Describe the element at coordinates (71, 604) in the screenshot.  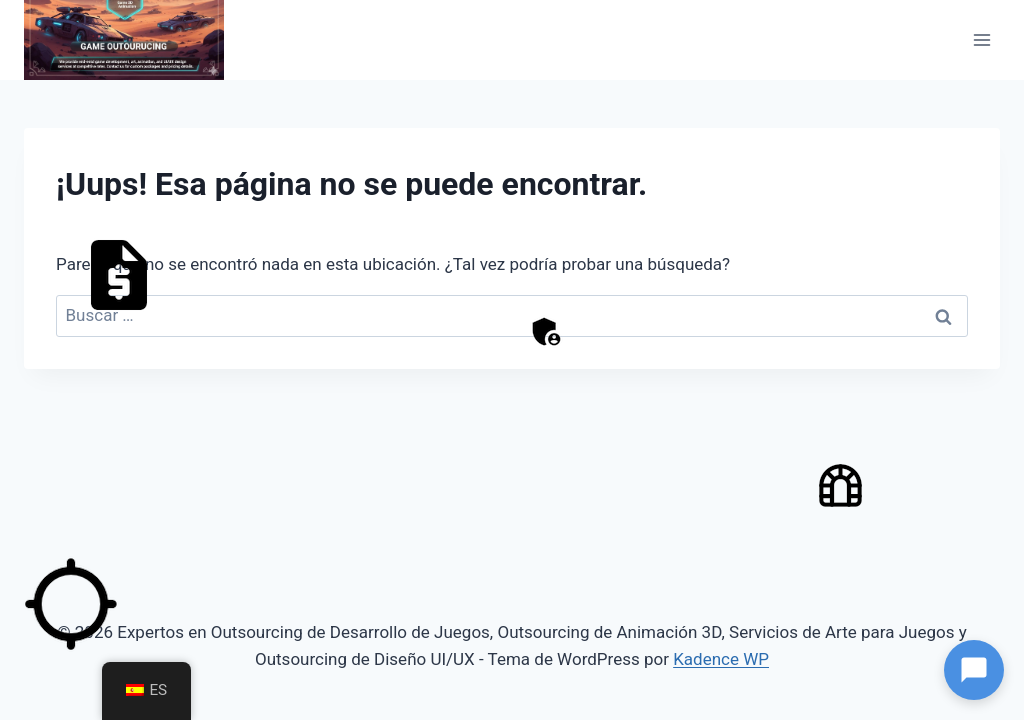
I see `searching for current location` at that location.